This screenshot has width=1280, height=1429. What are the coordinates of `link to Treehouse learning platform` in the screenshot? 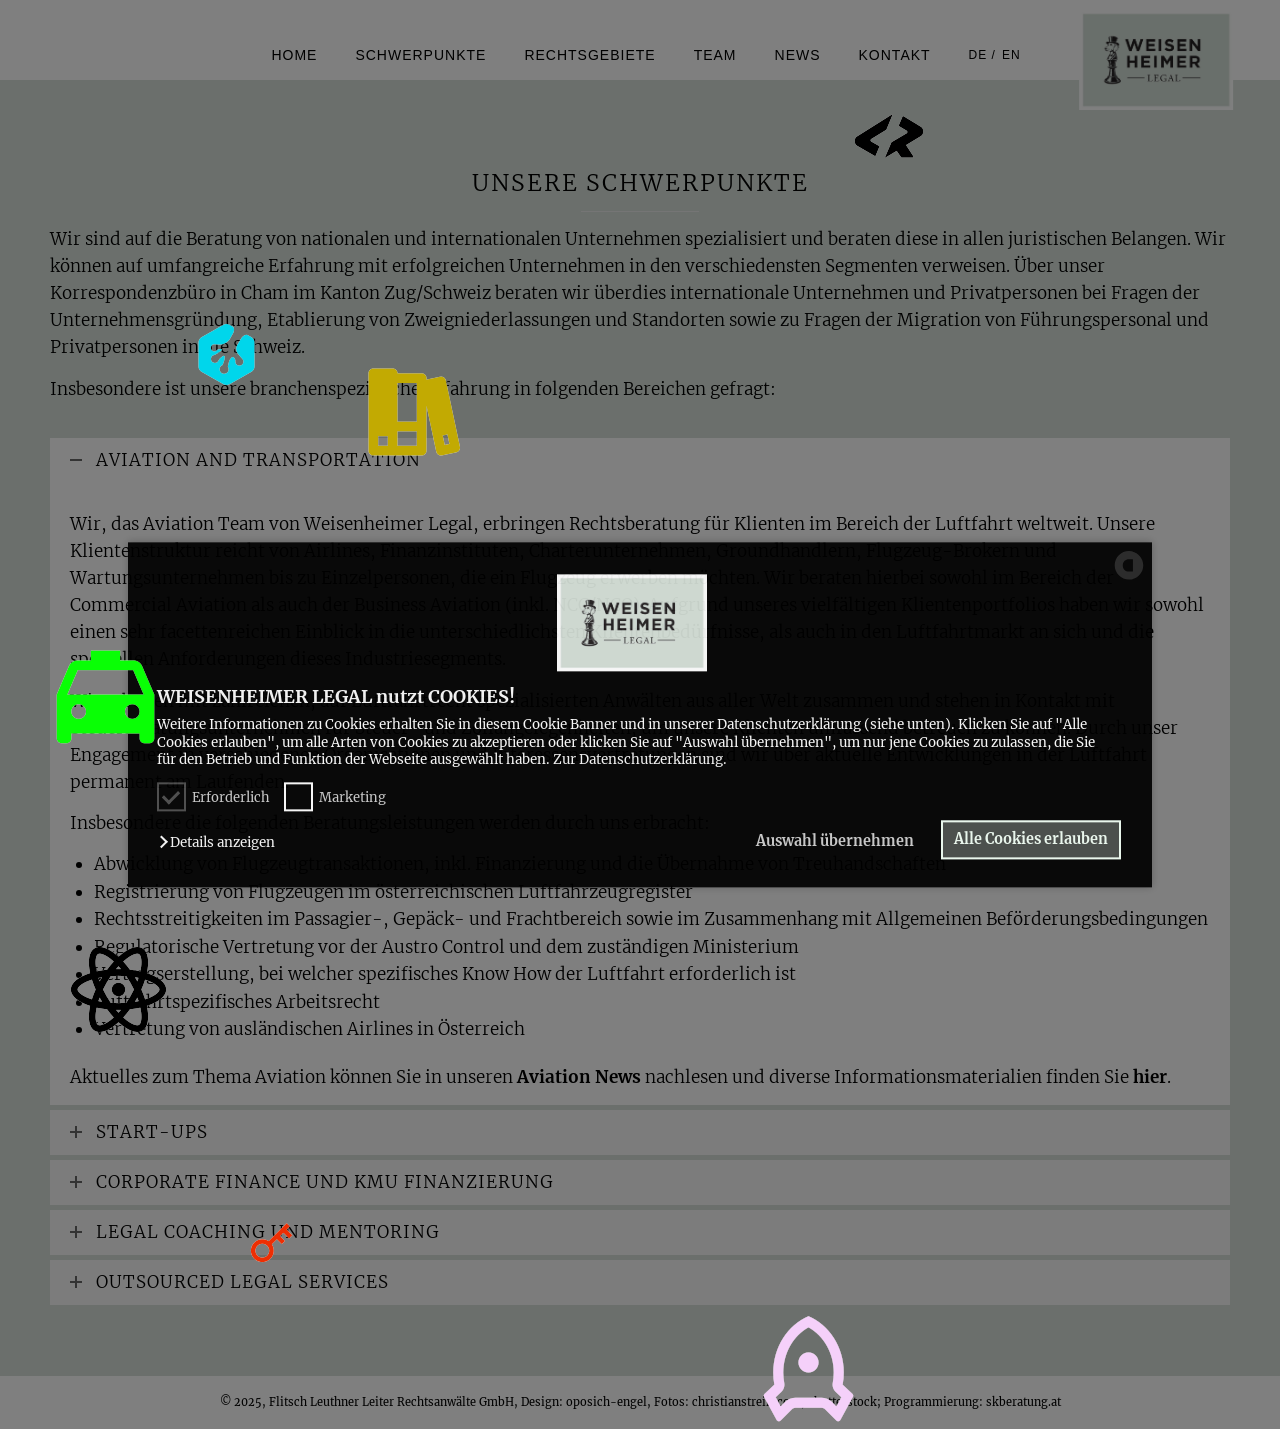 It's located at (226, 354).